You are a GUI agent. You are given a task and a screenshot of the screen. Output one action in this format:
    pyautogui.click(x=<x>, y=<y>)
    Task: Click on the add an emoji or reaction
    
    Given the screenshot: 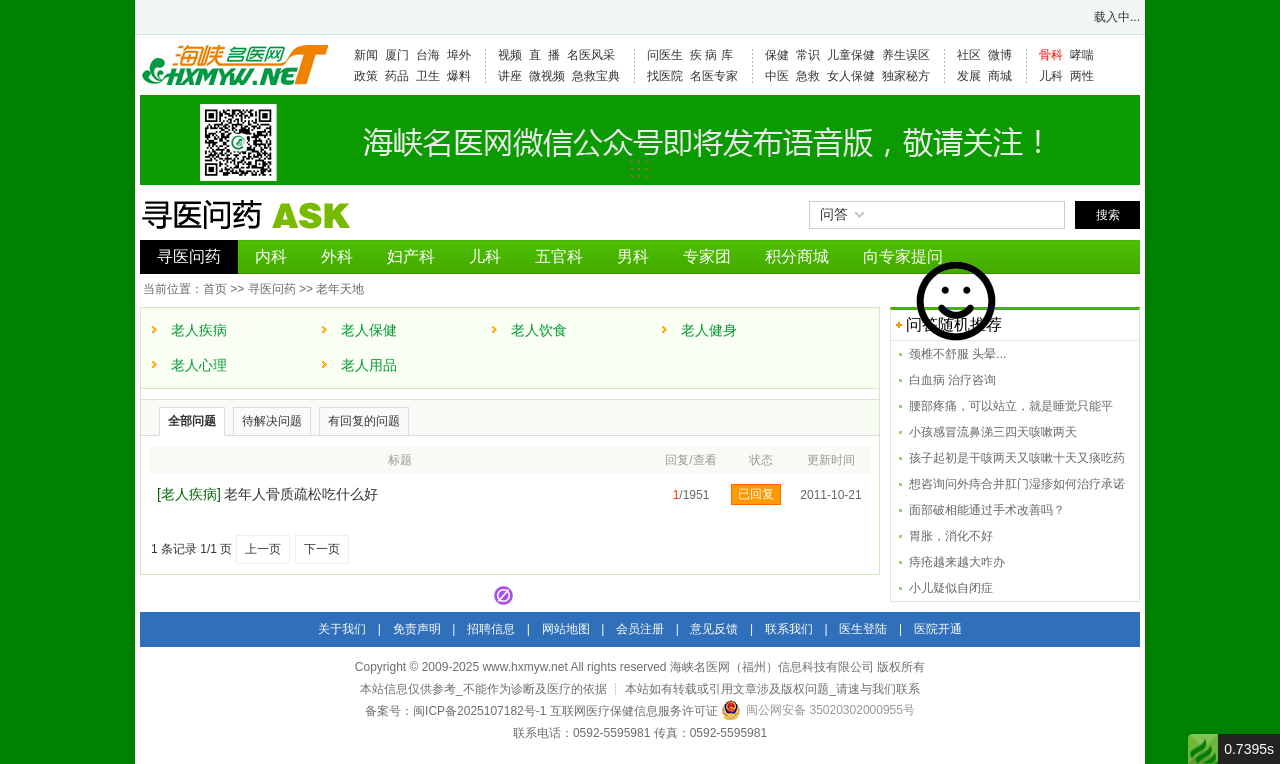 What is the action you would take?
    pyautogui.click(x=956, y=301)
    